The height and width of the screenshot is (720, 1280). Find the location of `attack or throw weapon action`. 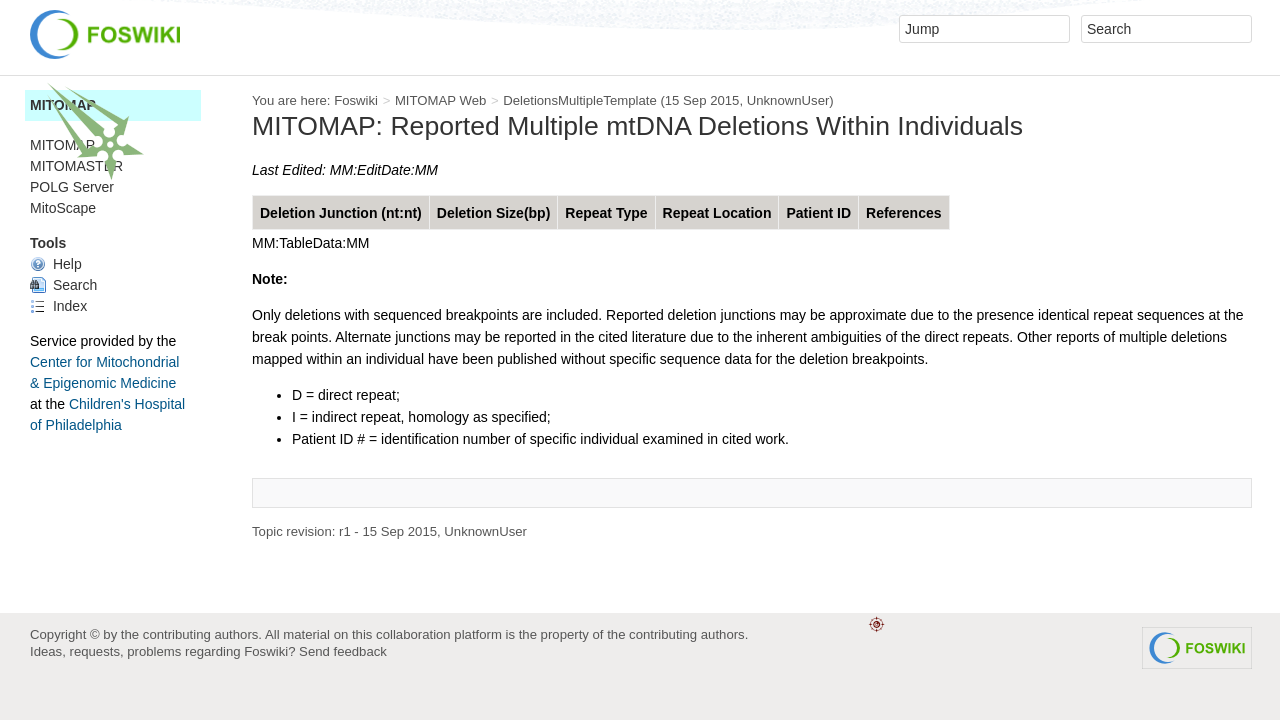

attack or throw weapon action is located at coordinates (95, 131).